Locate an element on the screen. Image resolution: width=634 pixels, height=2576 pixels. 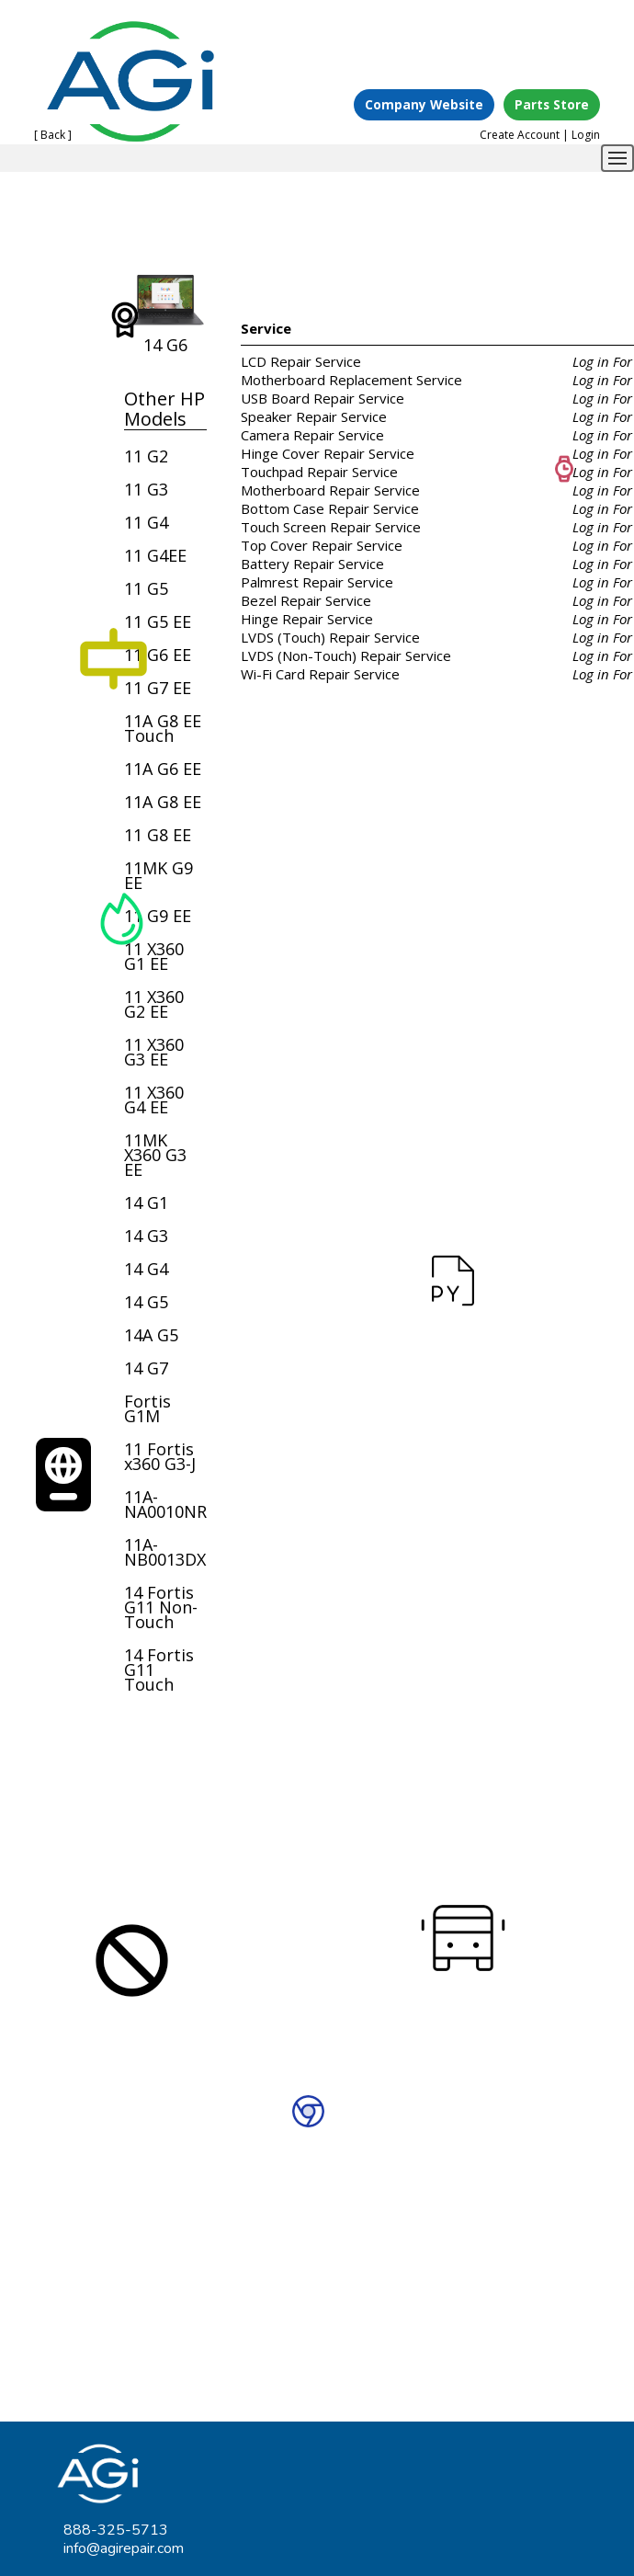
access passport or travel documents is located at coordinates (63, 1475).